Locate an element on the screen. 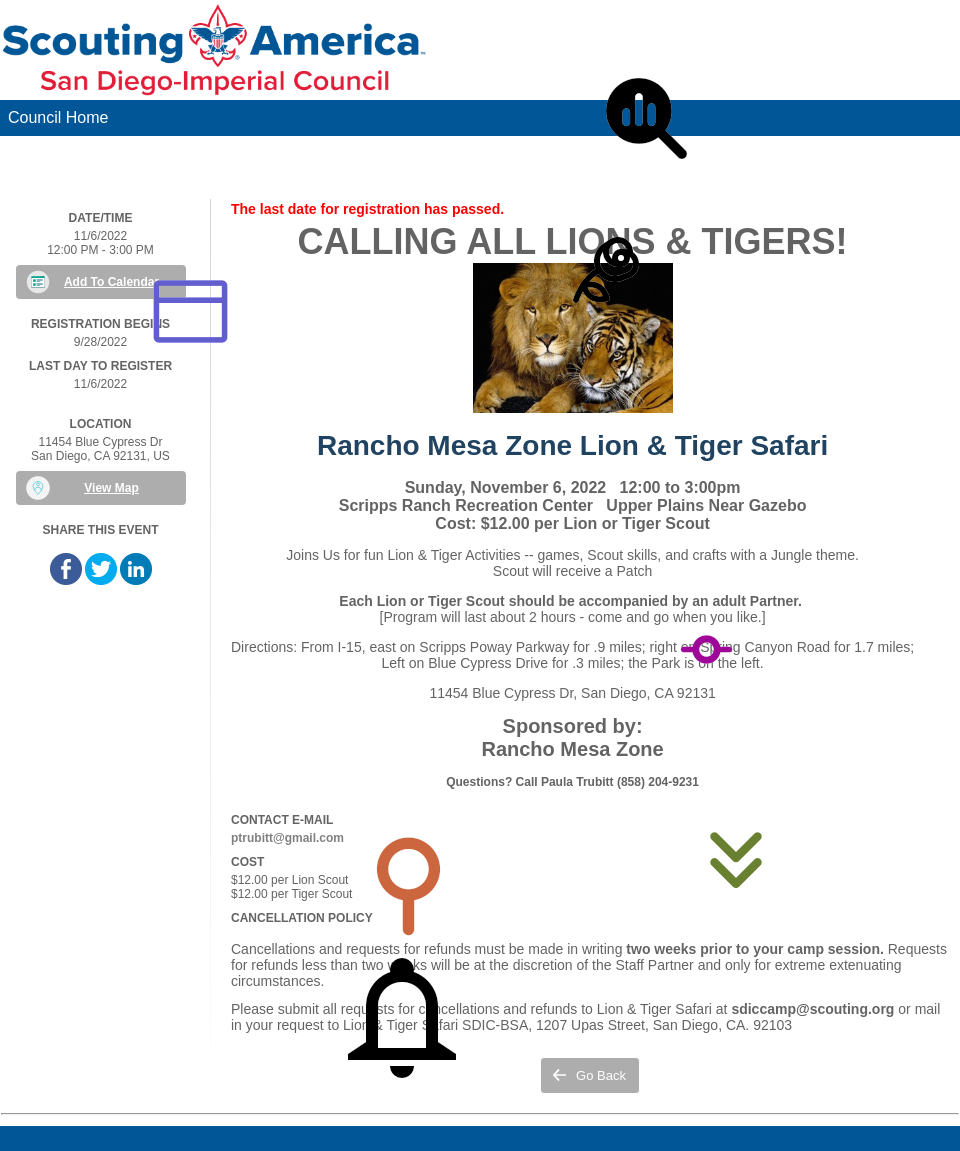  expand to show more content is located at coordinates (736, 858).